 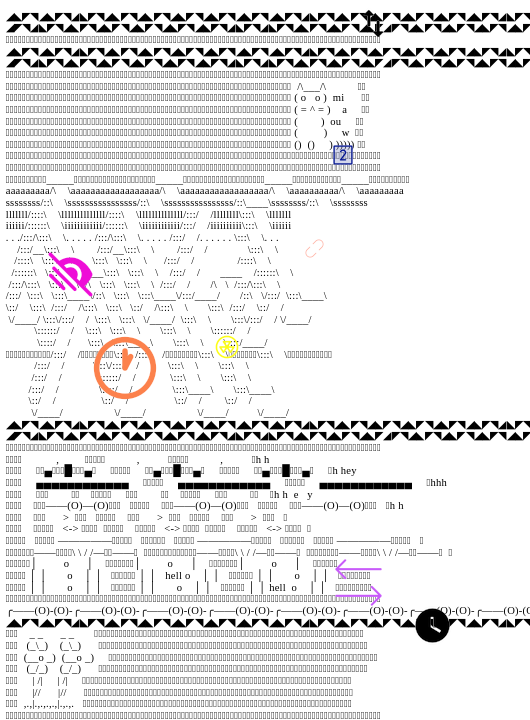 What do you see at coordinates (343, 155) in the screenshot?
I see `select option number two` at bounding box center [343, 155].